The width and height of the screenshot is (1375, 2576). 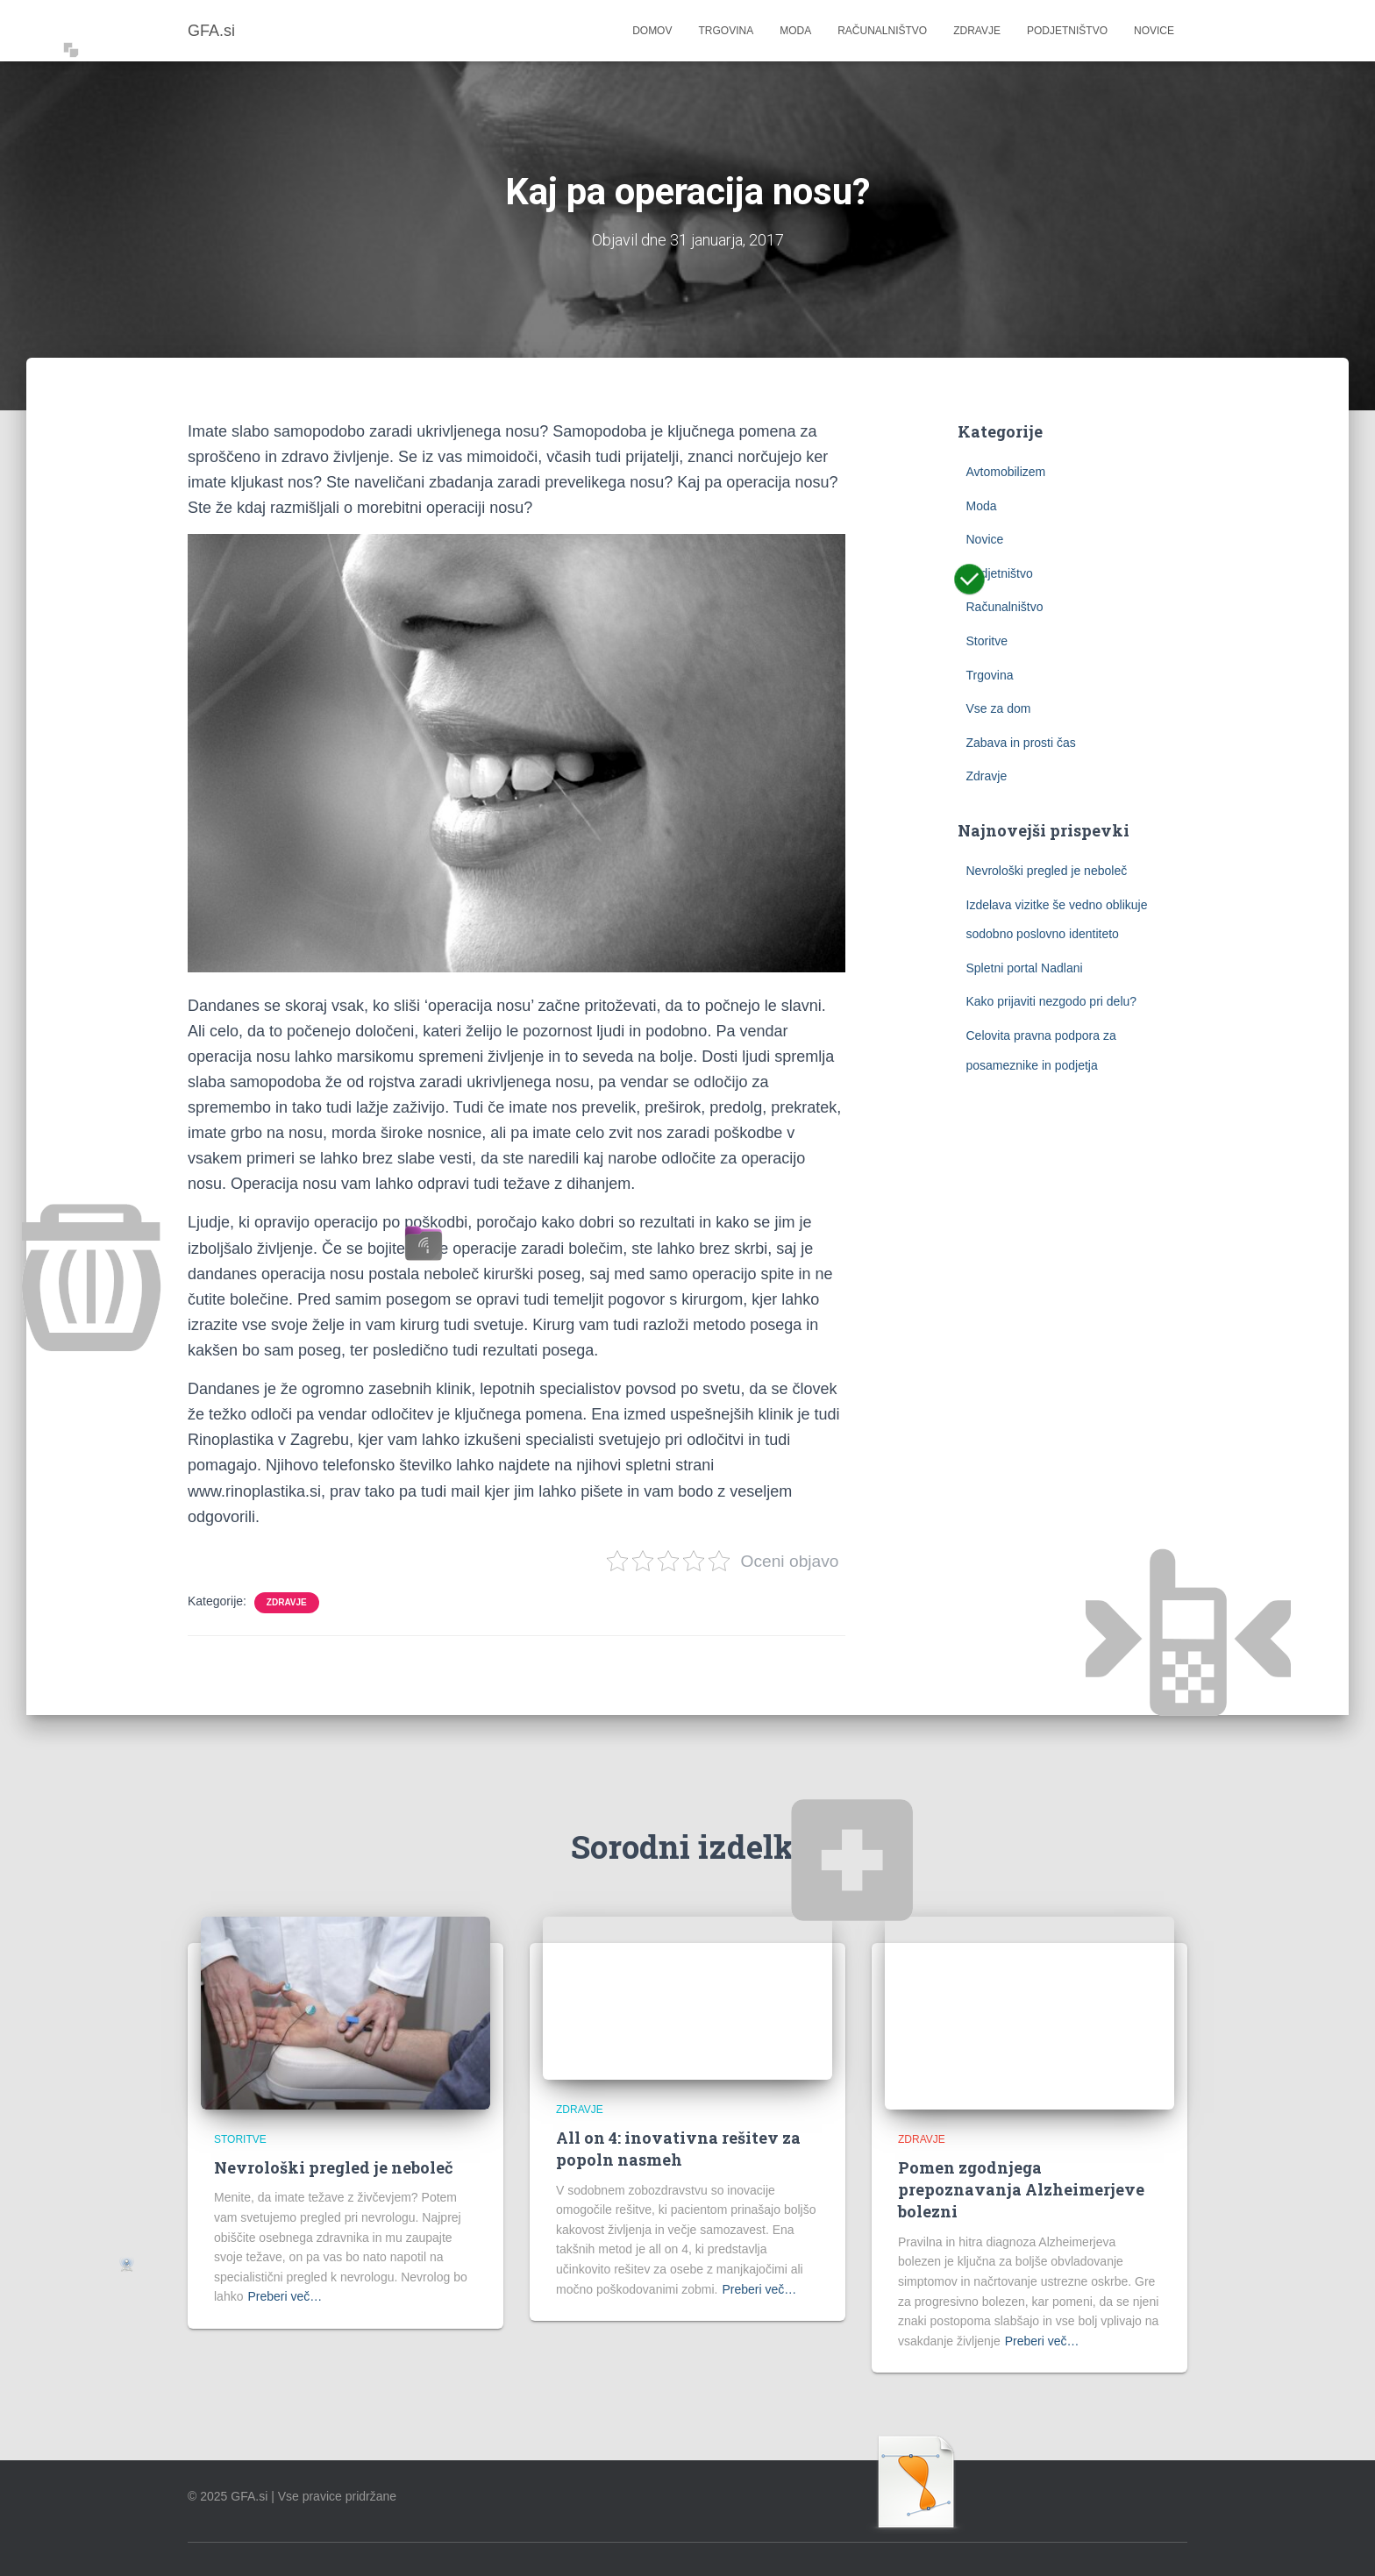 I want to click on indicates trash bin contains deleted items, so click(x=96, y=1277).